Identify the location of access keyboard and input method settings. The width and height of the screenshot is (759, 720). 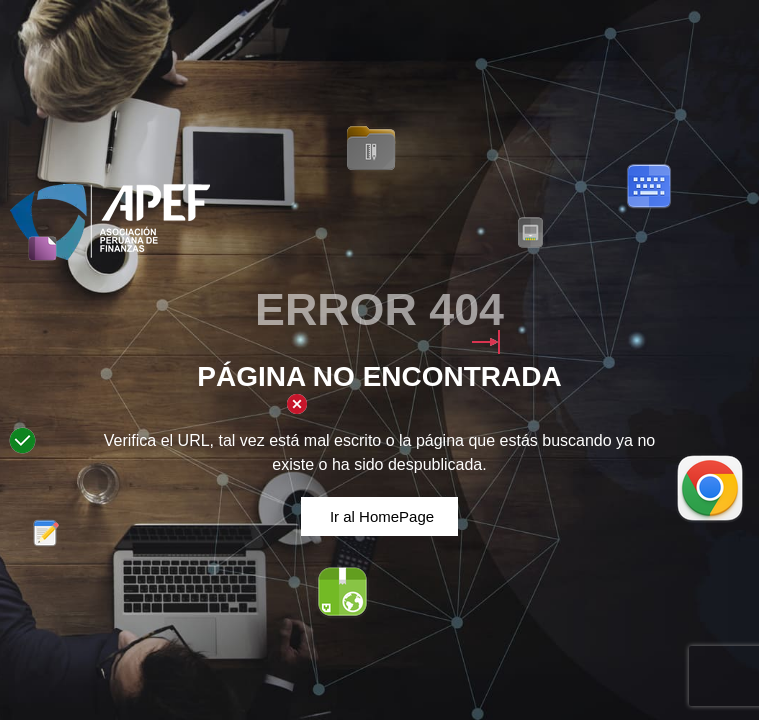
(649, 186).